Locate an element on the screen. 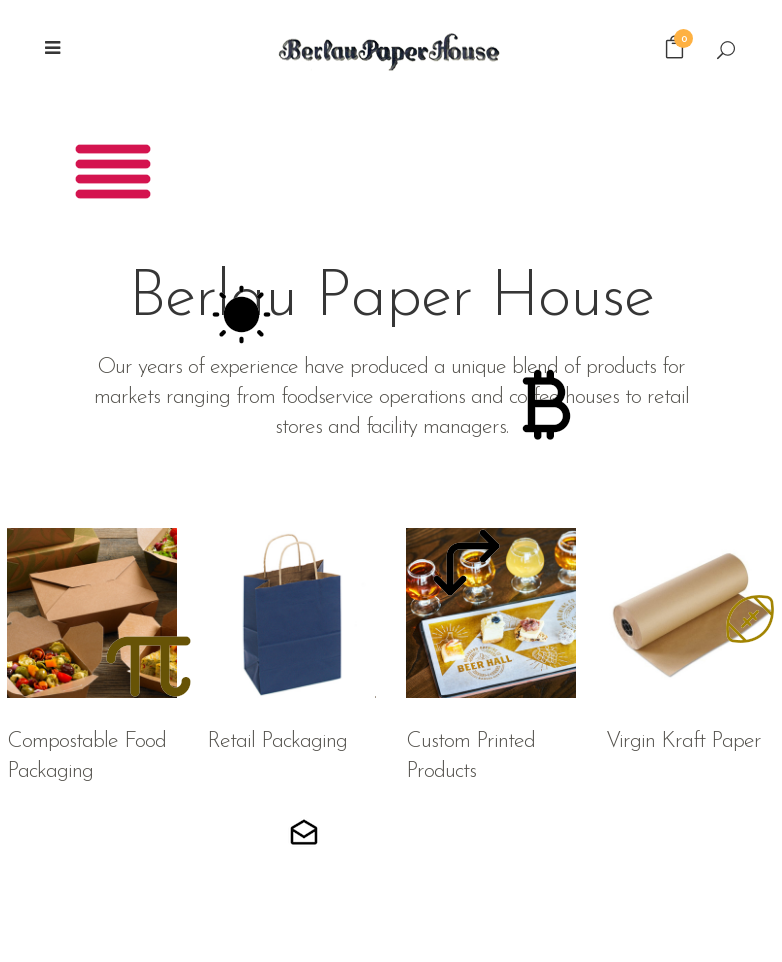 The image size is (782, 962). resize element diagonally is located at coordinates (466, 562).